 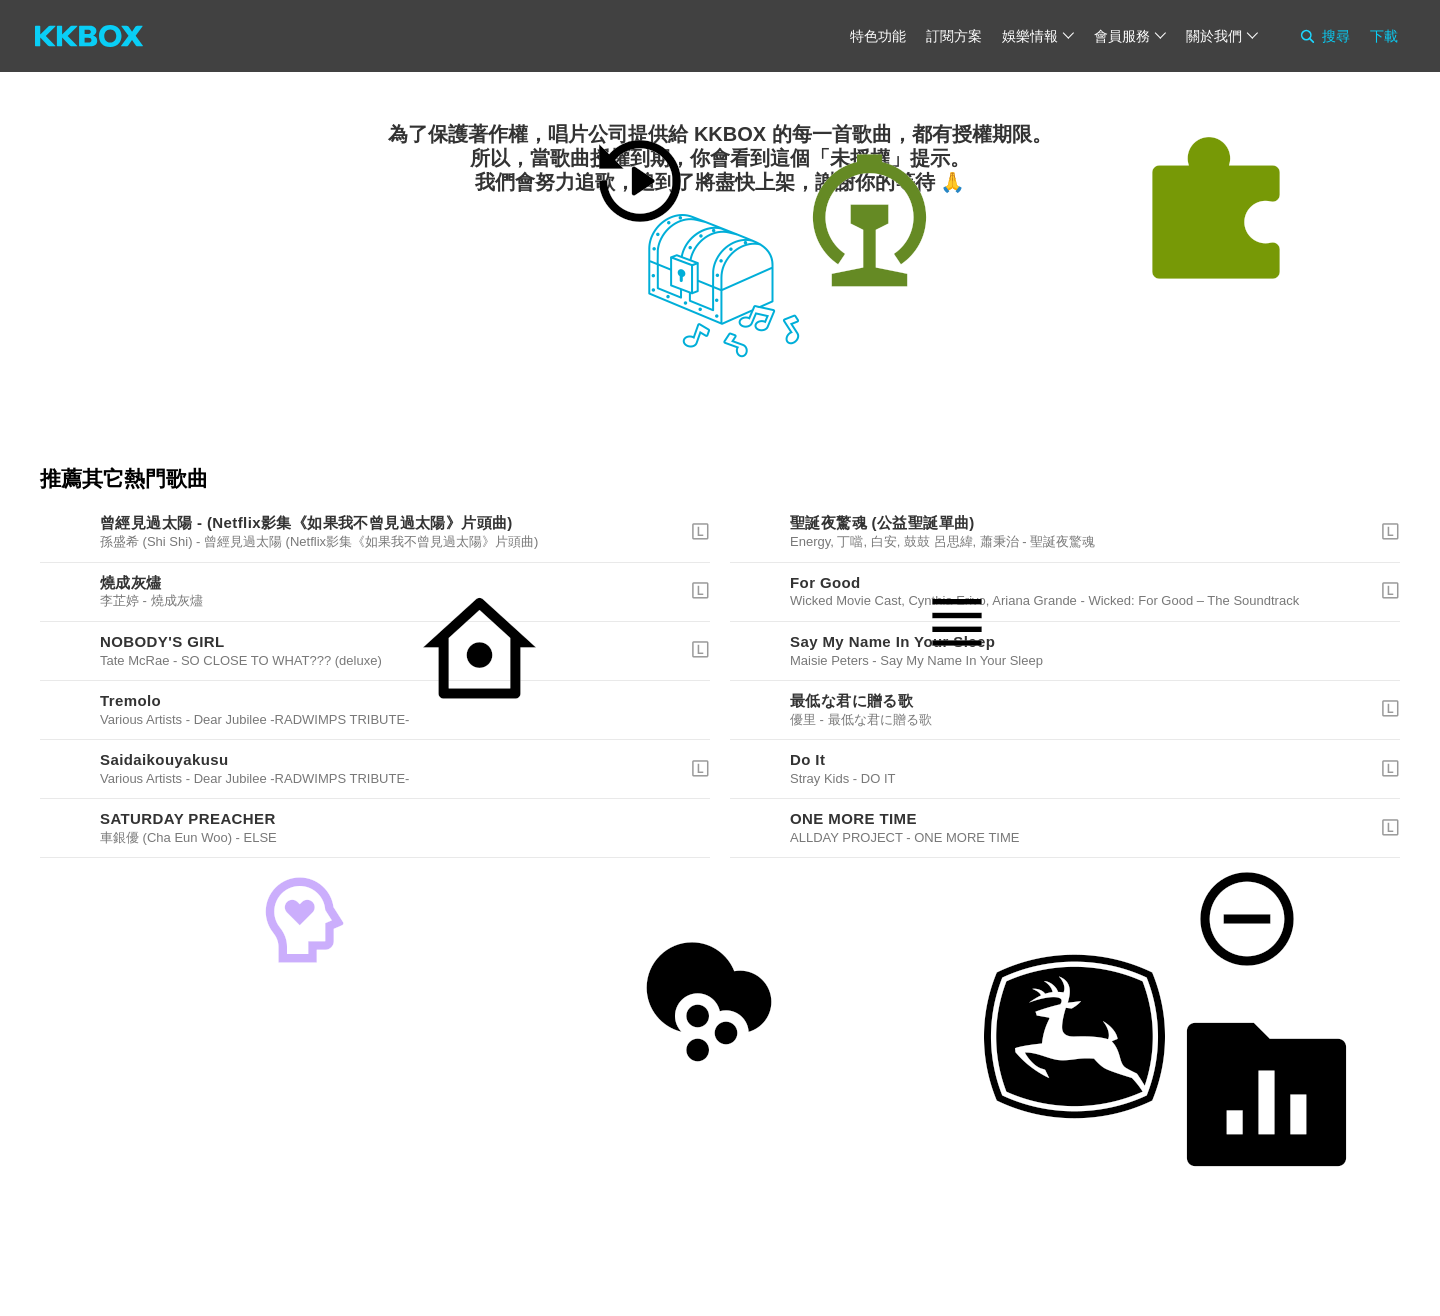 I want to click on open analytics or reports folder, so click(x=1266, y=1094).